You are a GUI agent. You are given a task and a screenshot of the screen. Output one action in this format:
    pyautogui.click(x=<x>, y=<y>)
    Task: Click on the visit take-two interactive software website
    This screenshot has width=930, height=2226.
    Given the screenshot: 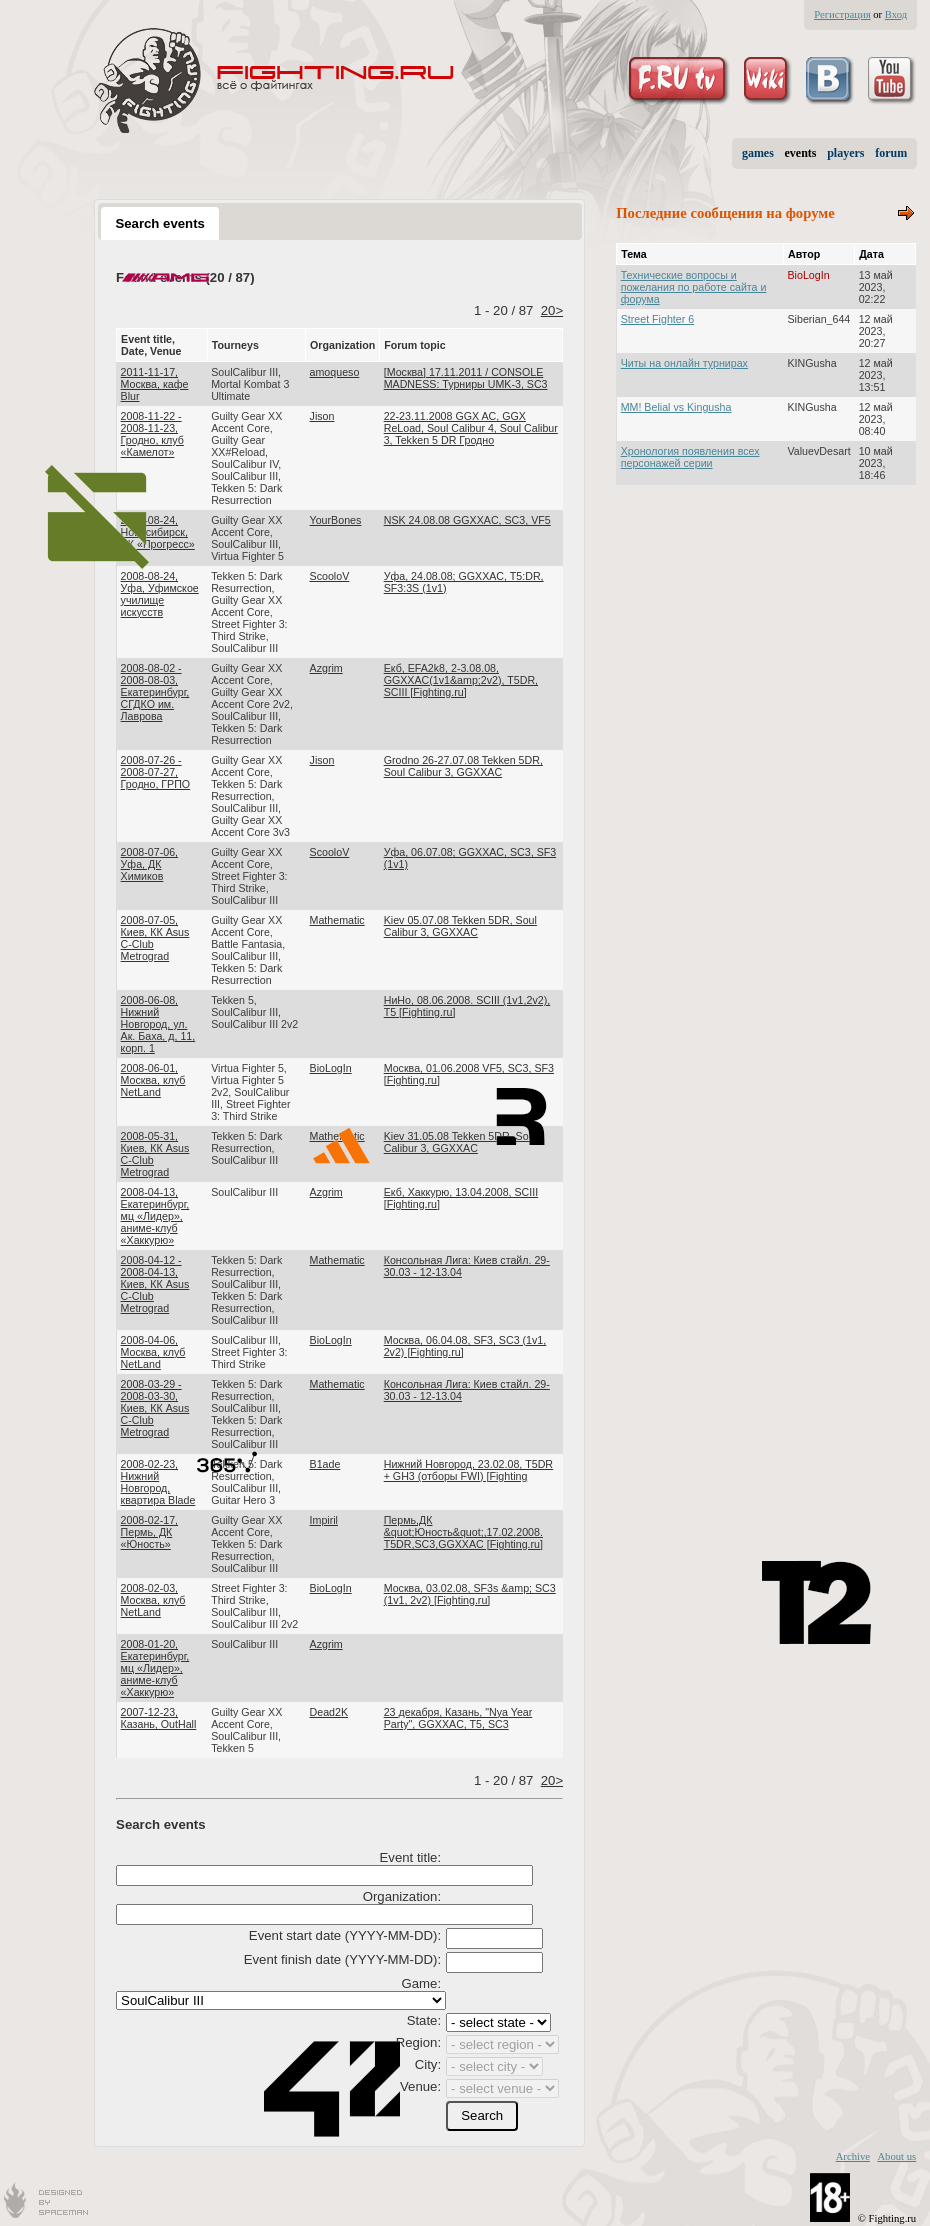 What is the action you would take?
    pyautogui.click(x=816, y=1602)
    